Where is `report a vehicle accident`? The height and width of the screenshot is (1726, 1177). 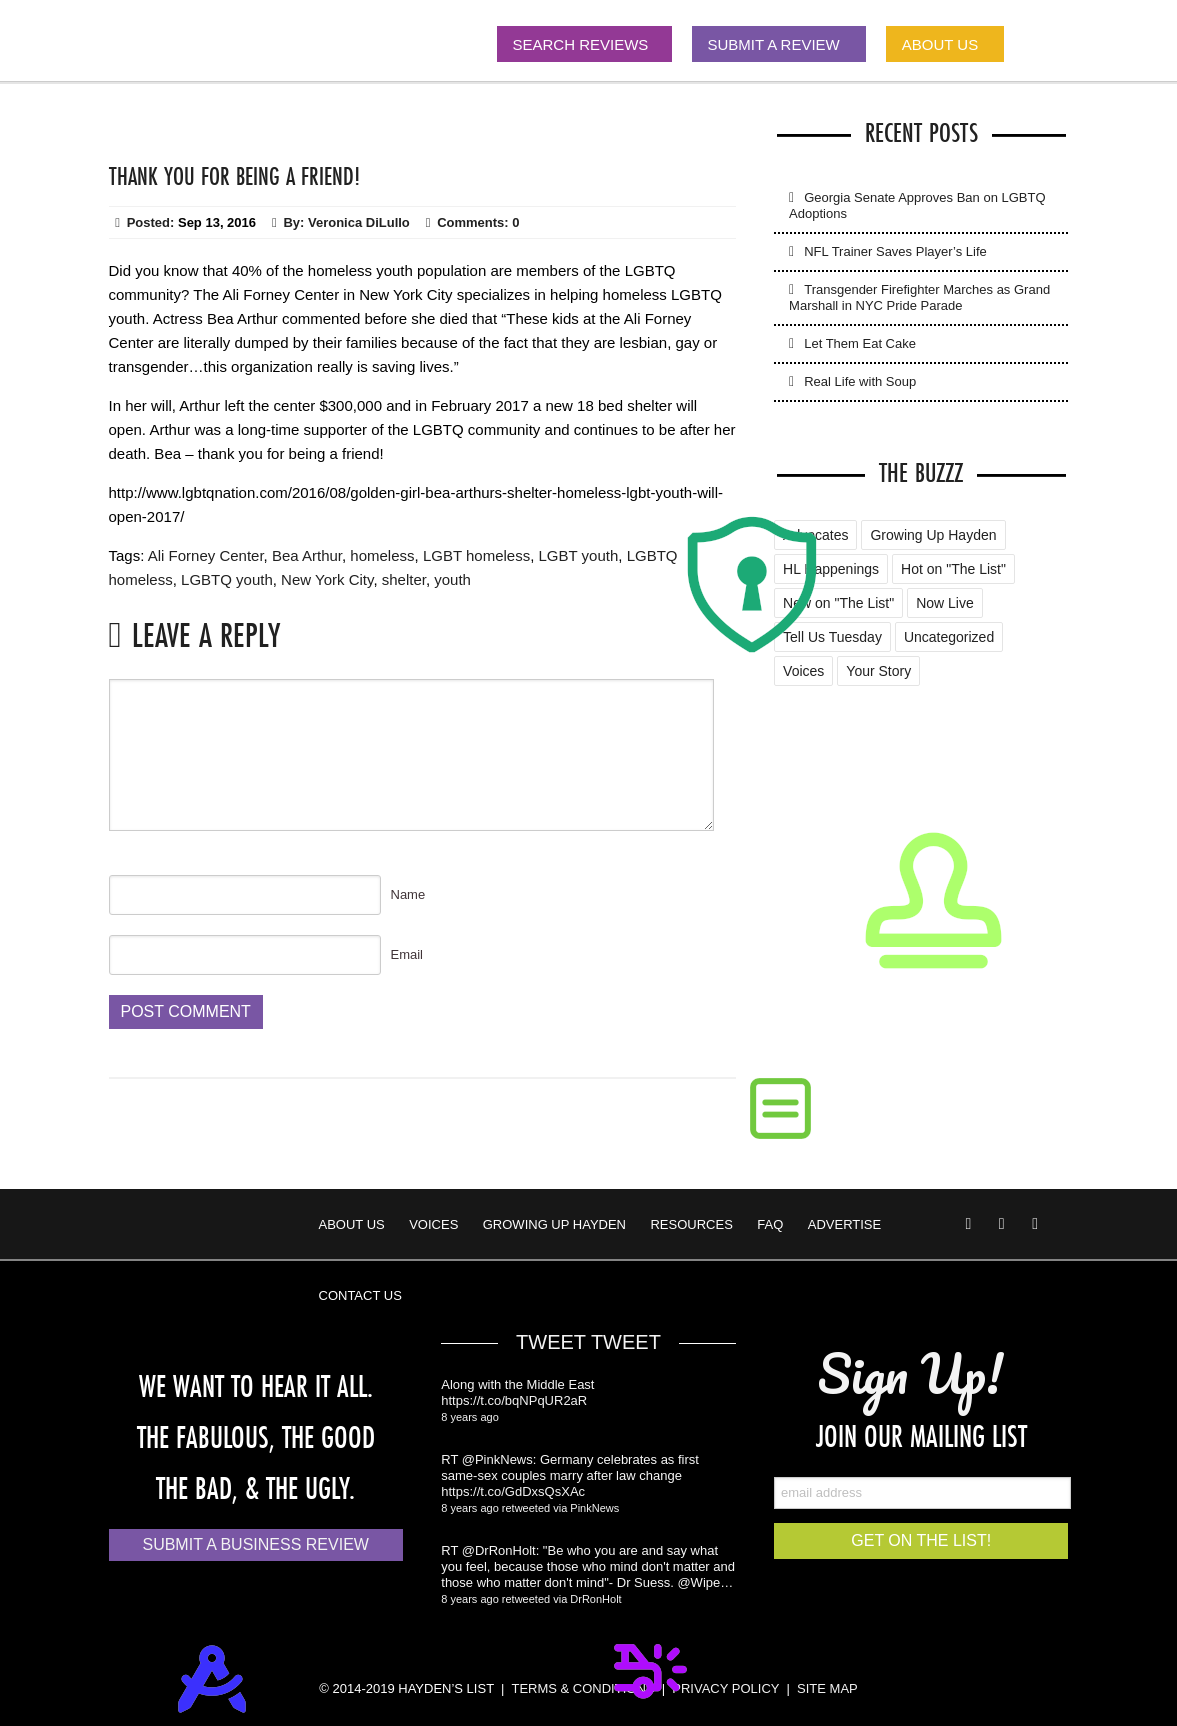
report a vehicle accident is located at coordinates (650, 1669).